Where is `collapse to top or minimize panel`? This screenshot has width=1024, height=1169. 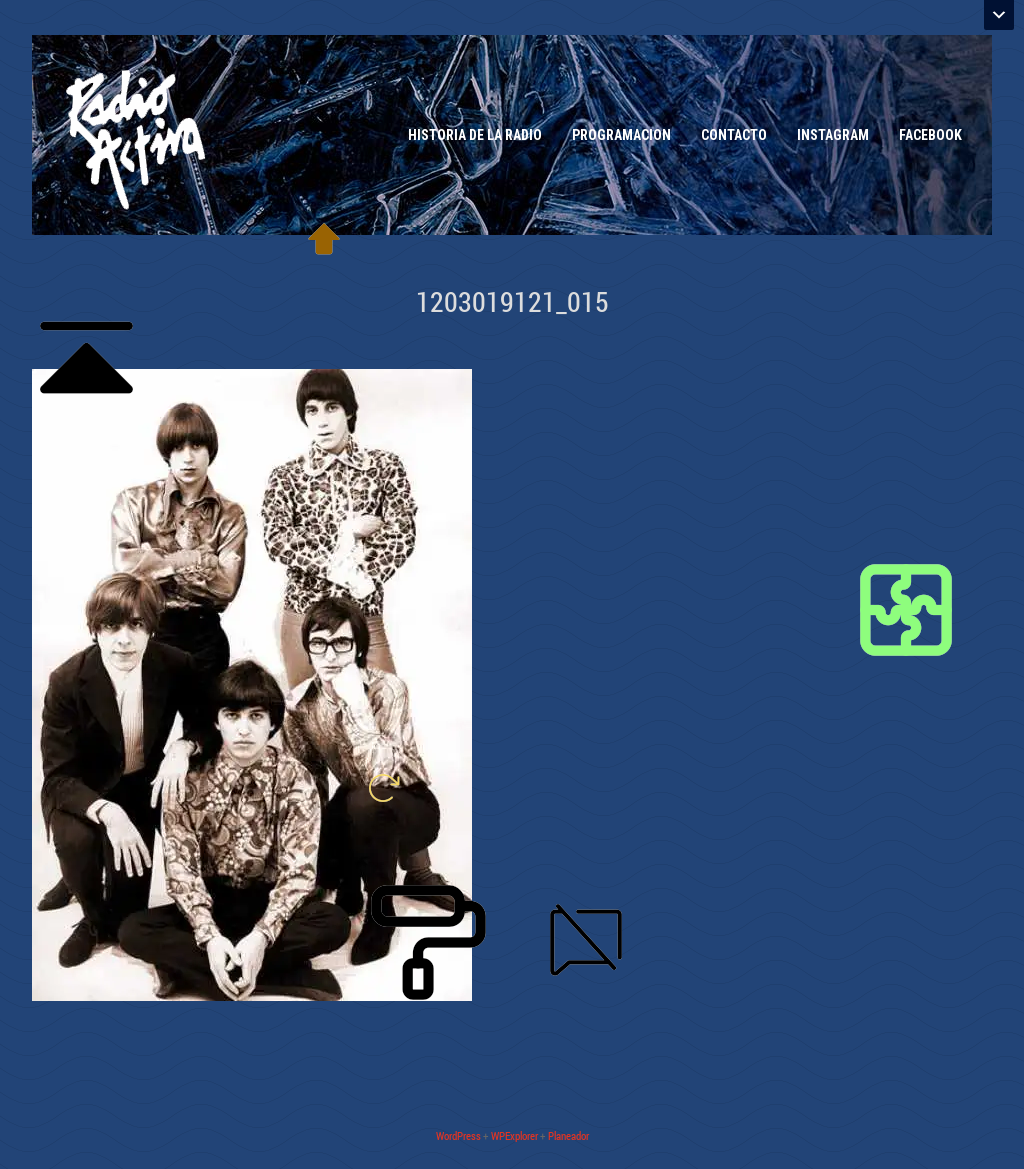 collapse to top or minimize panel is located at coordinates (86, 355).